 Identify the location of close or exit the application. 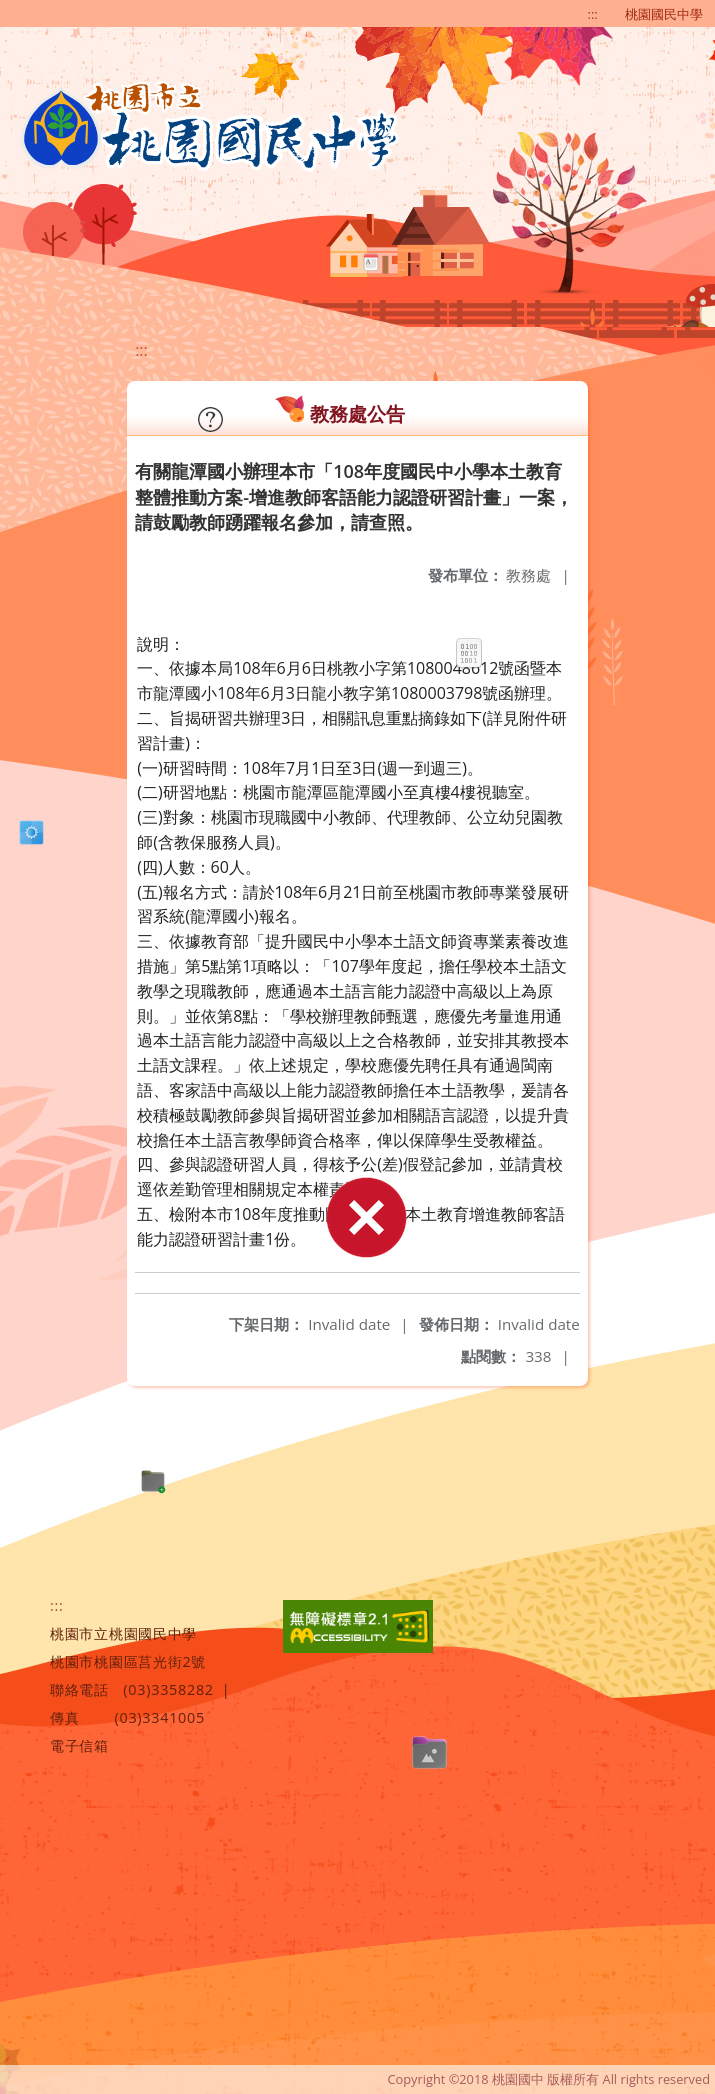
(366, 1217).